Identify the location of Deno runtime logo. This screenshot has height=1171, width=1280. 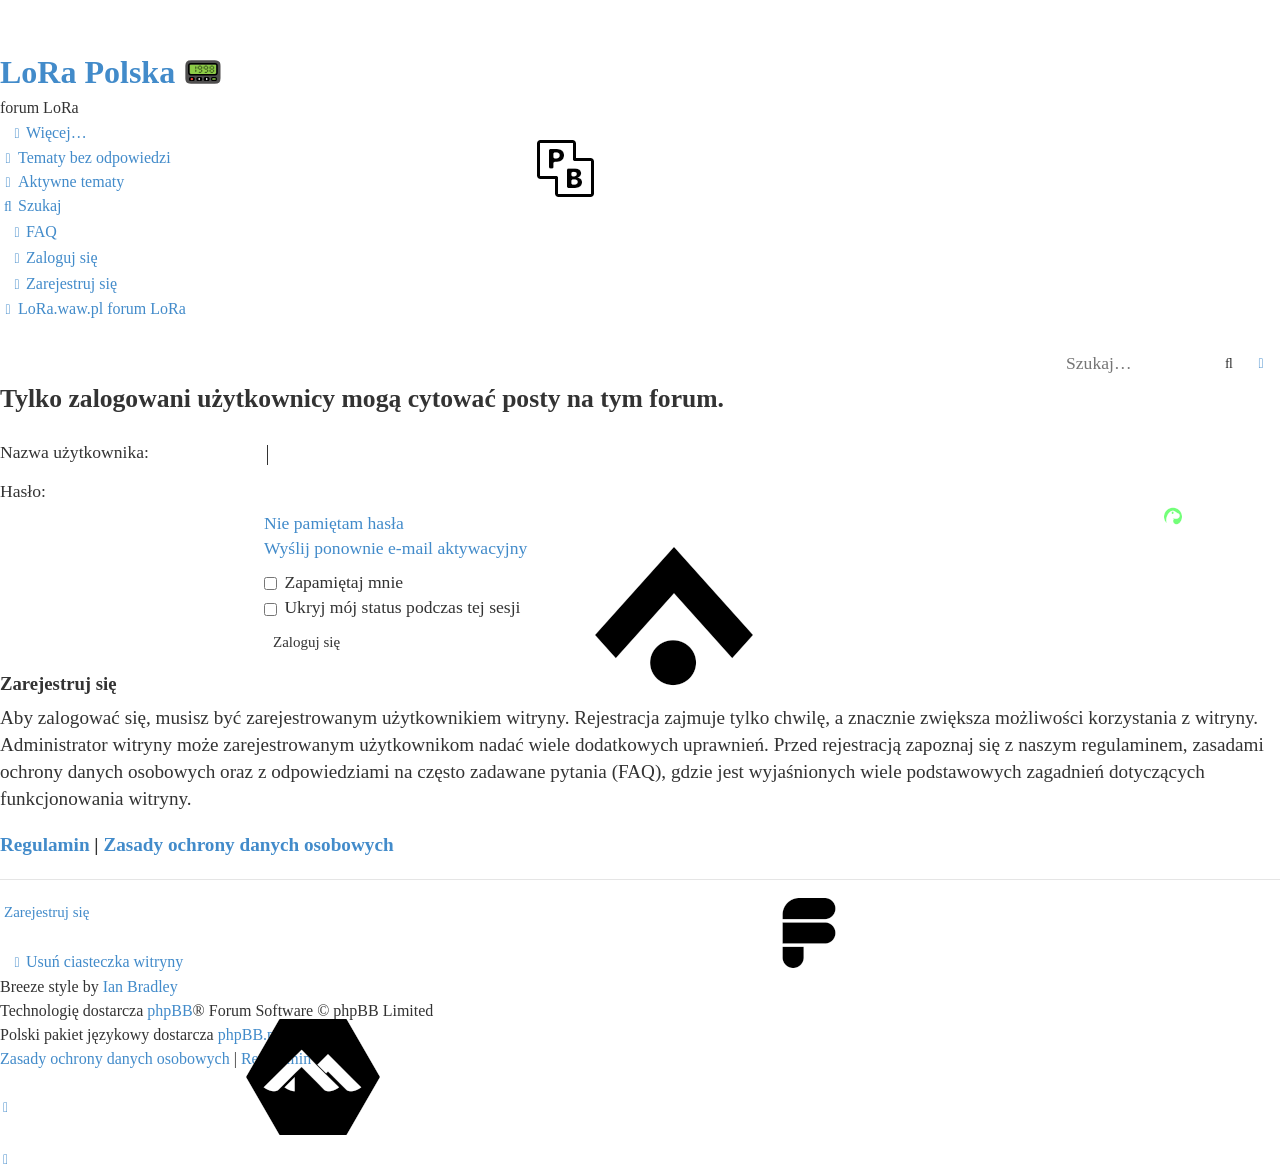
(1173, 516).